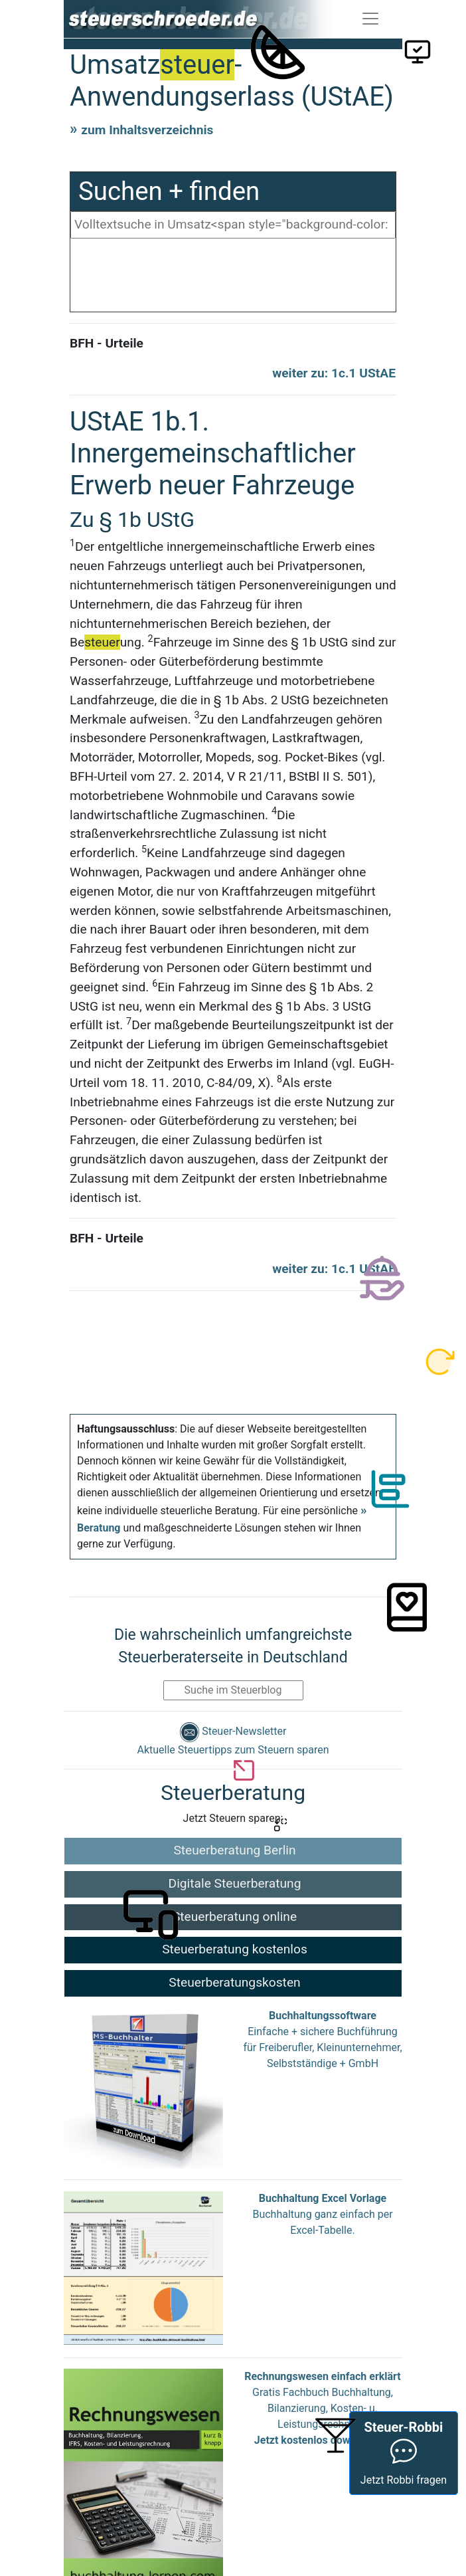  What do you see at coordinates (382, 1278) in the screenshot?
I see `food delivery or catering service` at bounding box center [382, 1278].